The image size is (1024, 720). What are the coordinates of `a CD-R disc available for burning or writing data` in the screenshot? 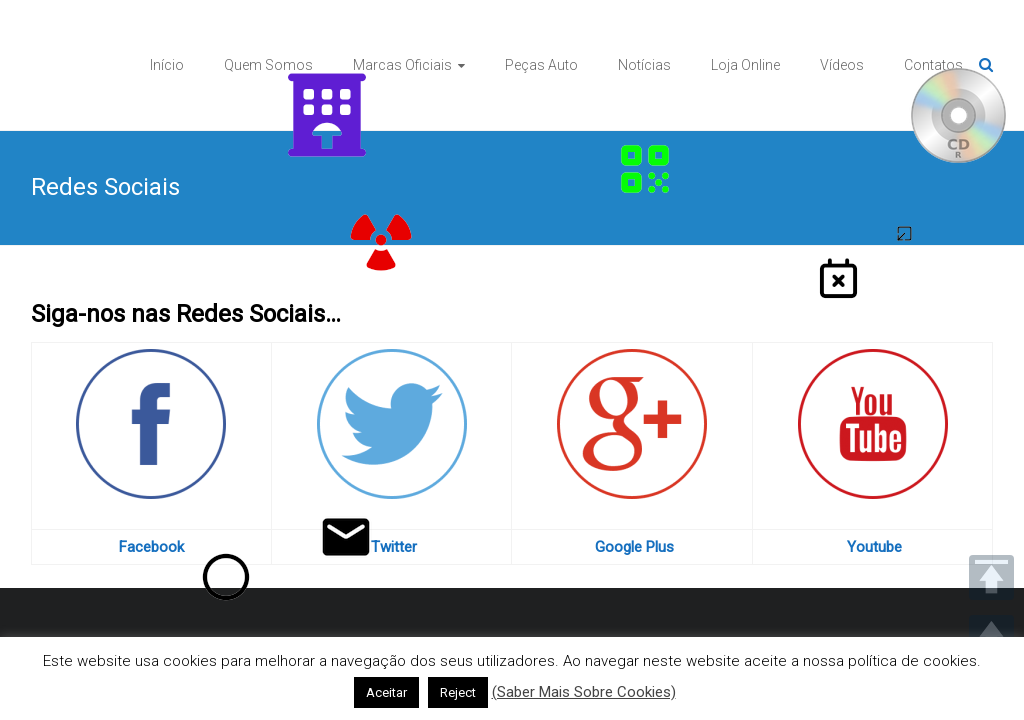 It's located at (958, 115).